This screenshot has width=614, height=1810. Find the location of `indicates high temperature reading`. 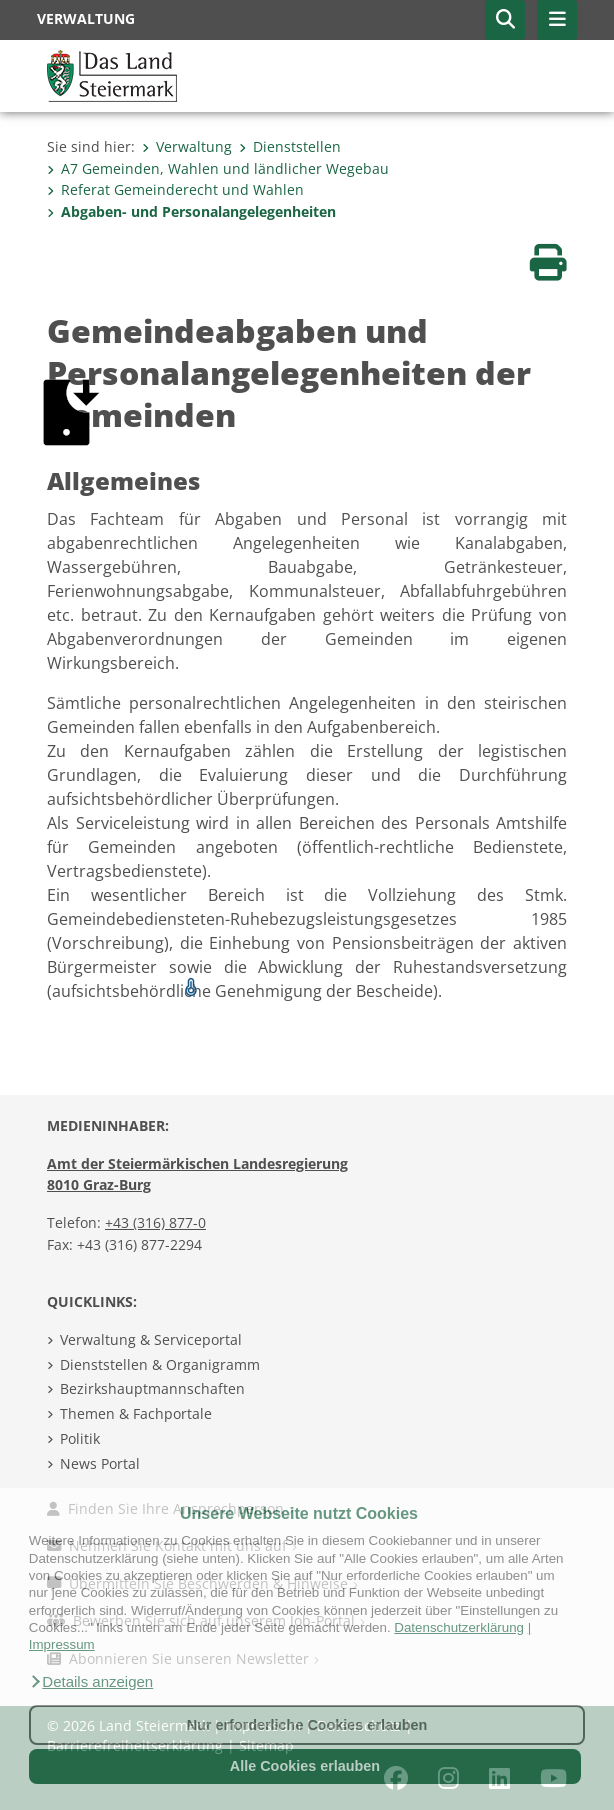

indicates high temperature reading is located at coordinates (191, 987).